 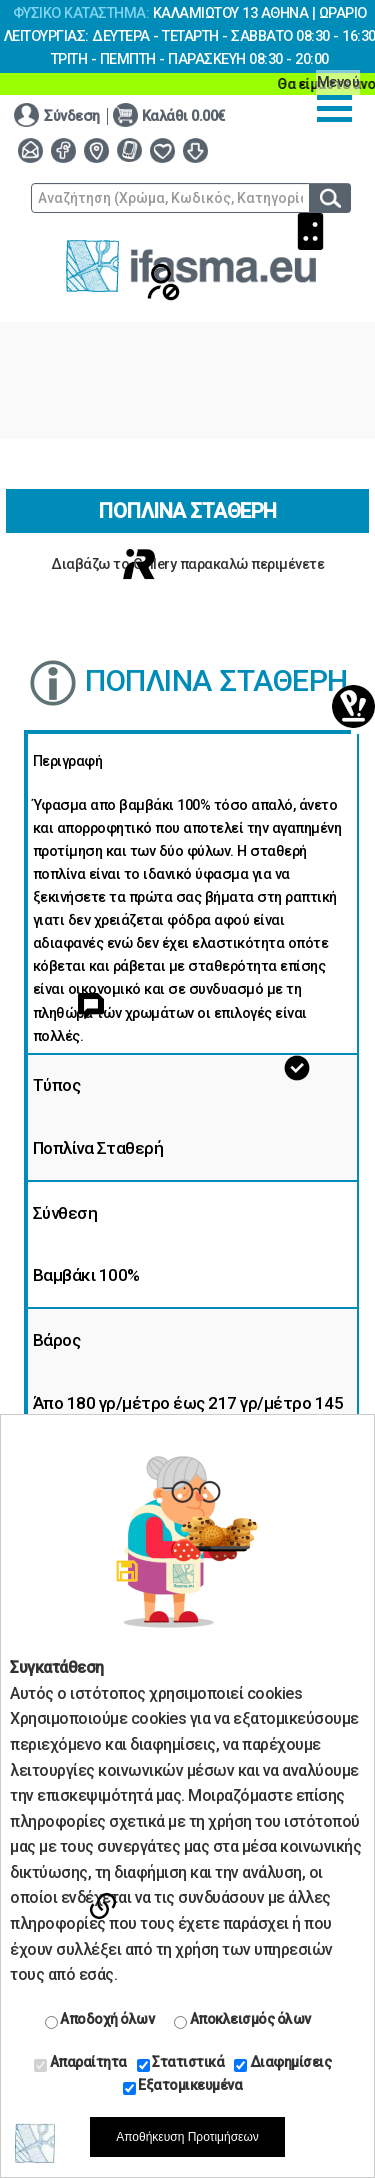 I want to click on block or ban a user, so click(x=161, y=282).